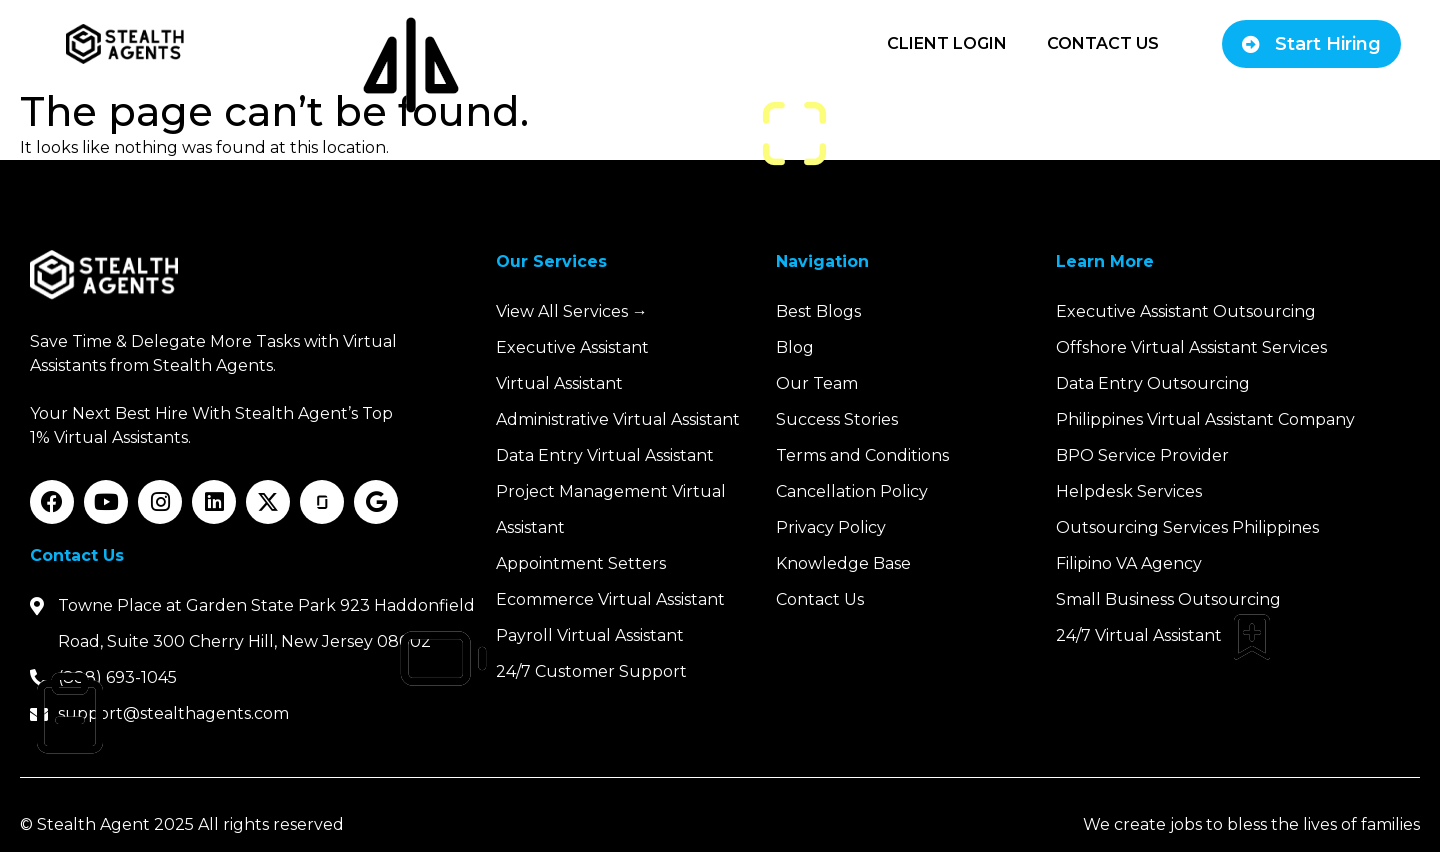  What do you see at coordinates (411, 65) in the screenshot?
I see `flip image or content vertically` at bounding box center [411, 65].